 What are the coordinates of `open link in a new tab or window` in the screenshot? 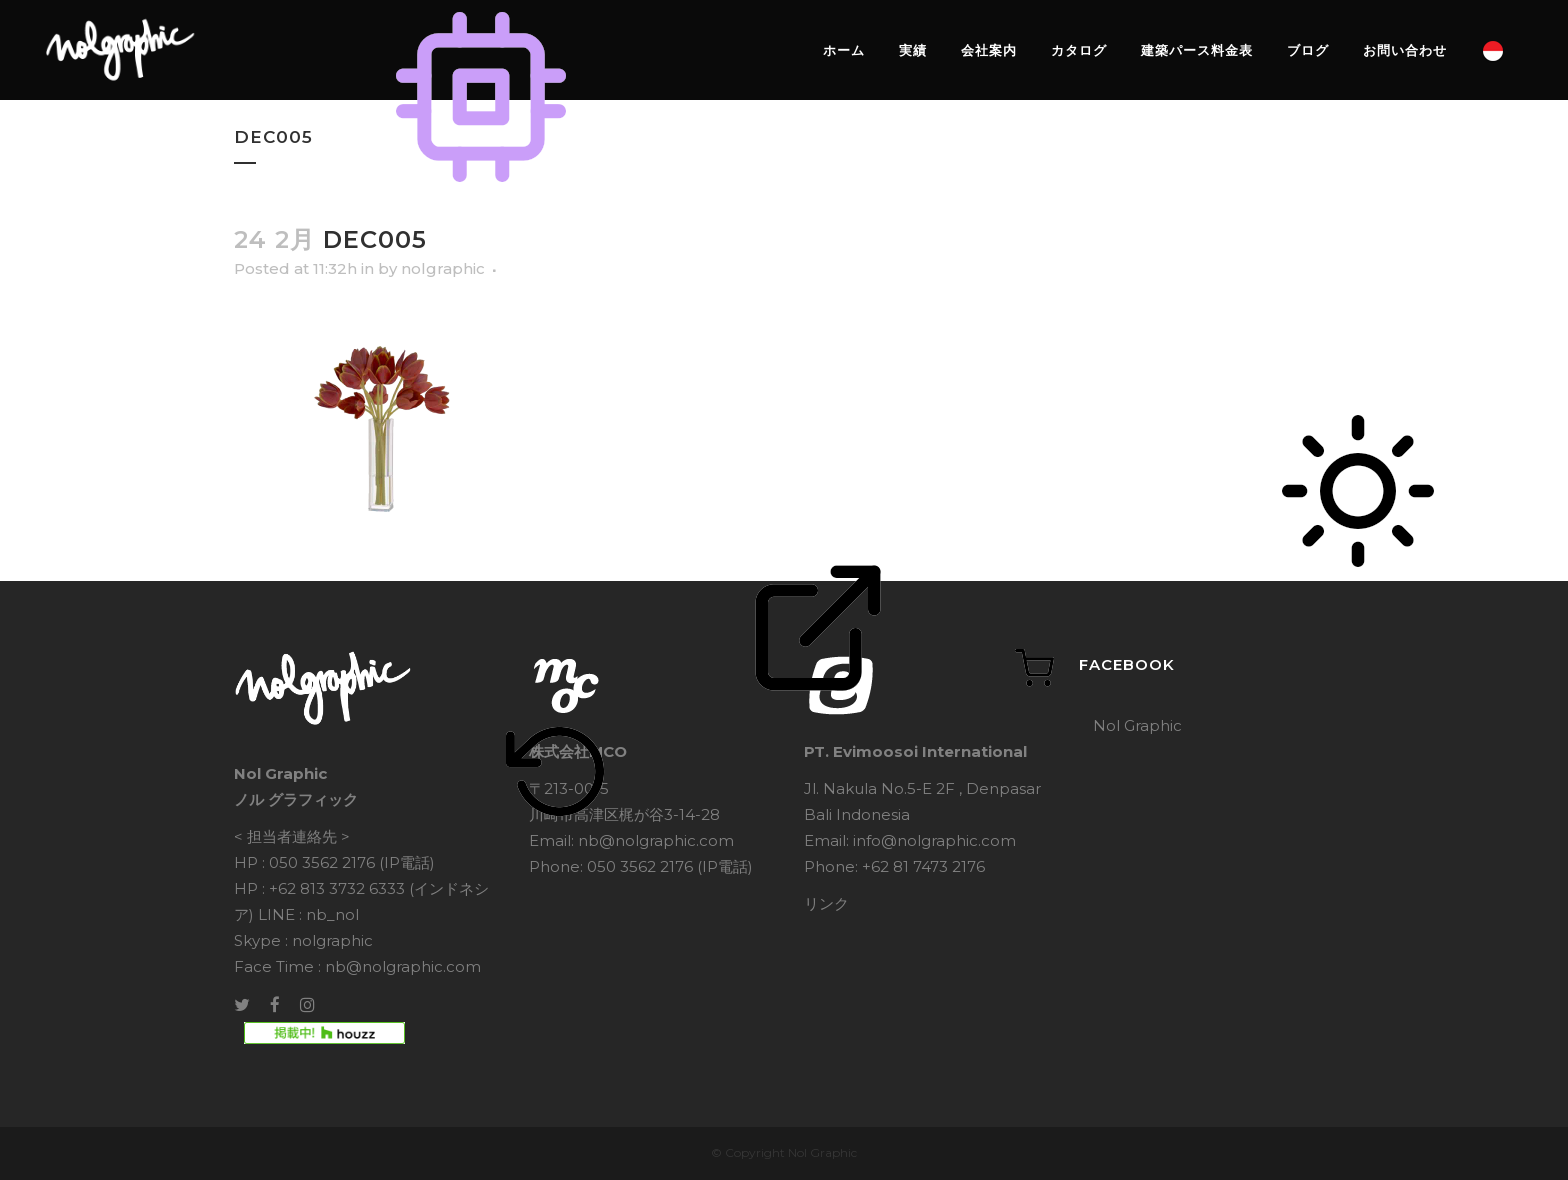 It's located at (818, 628).